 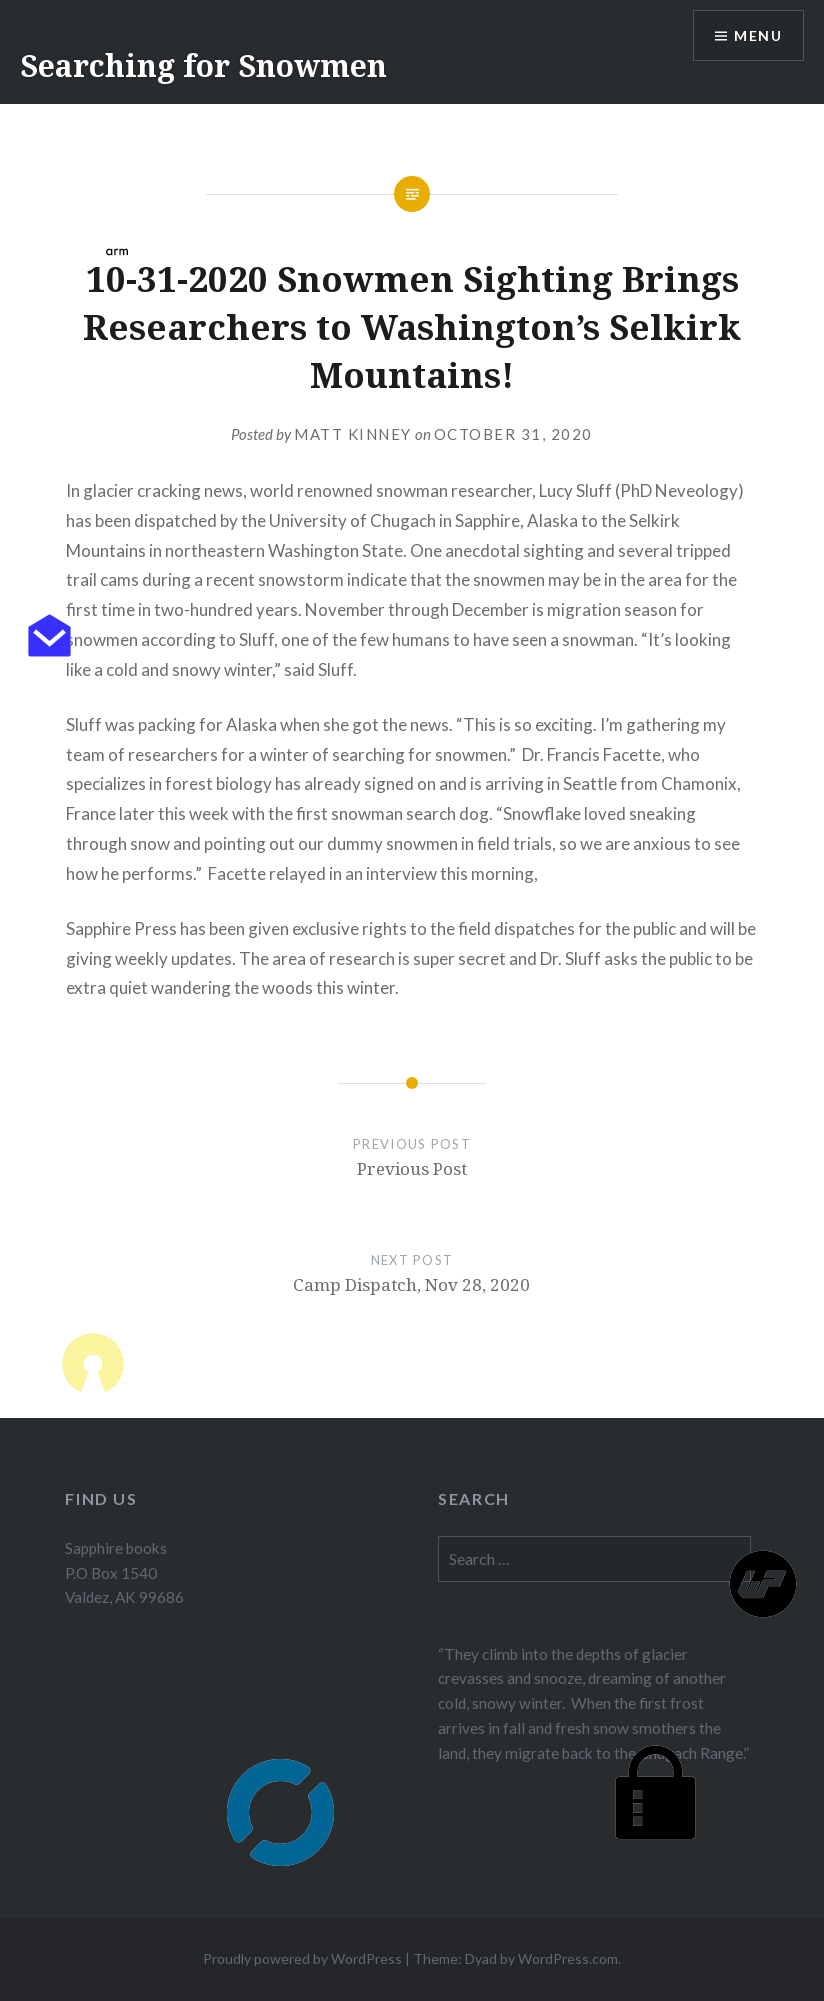 What do you see at coordinates (655, 1794) in the screenshot?
I see `access a private git repository` at bounding box center [655, 1794].